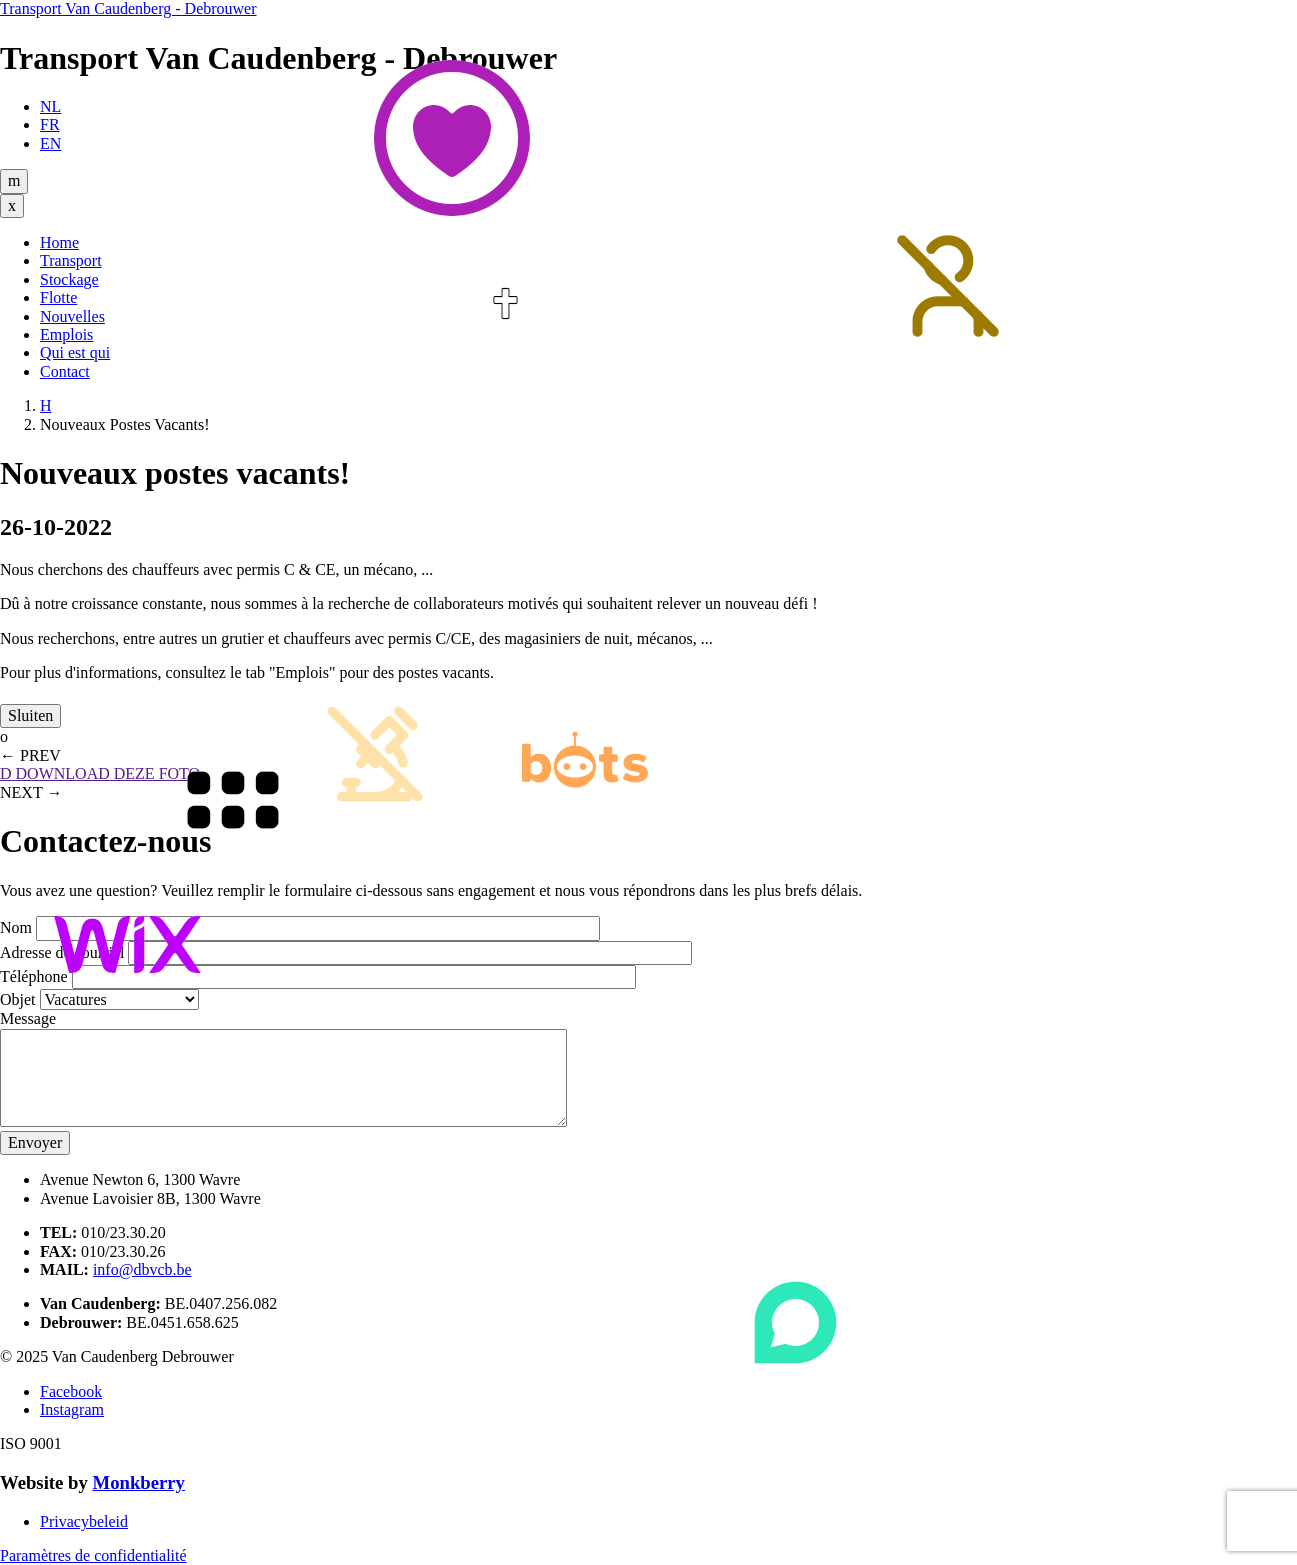 The width and height of the screenshot is (1297, 1565). Describe the element at coordinates (795, 1322) in the screenshot. I see `open Discourse forum` at that location.